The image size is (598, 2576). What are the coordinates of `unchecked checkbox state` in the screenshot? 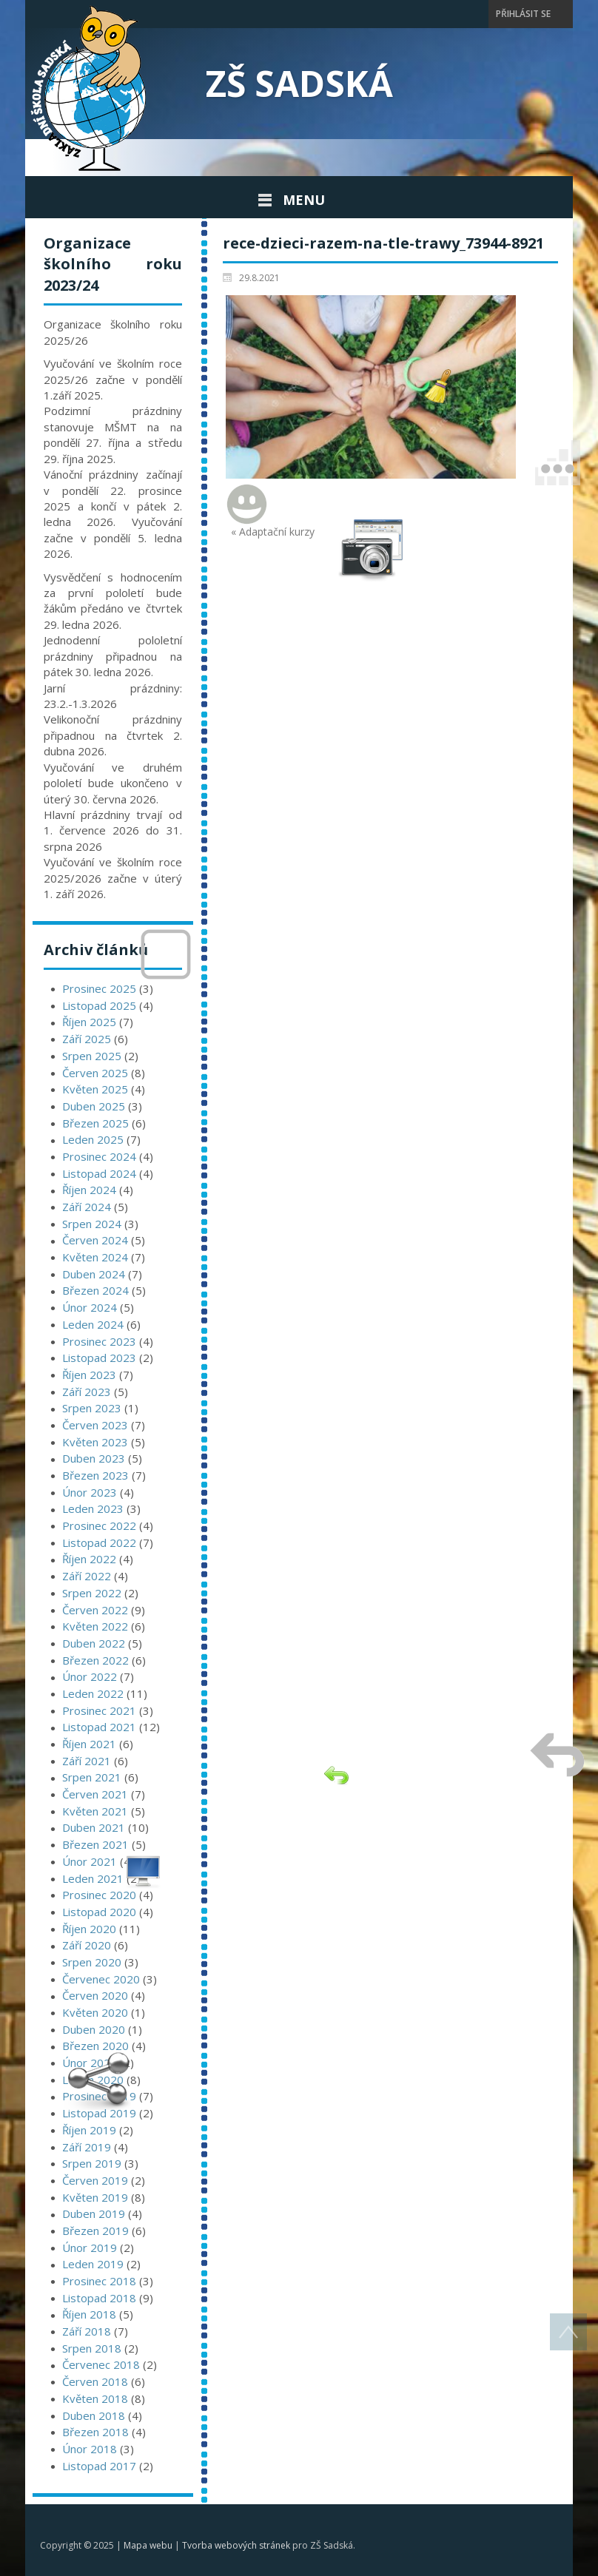 It's located at (166, 954).